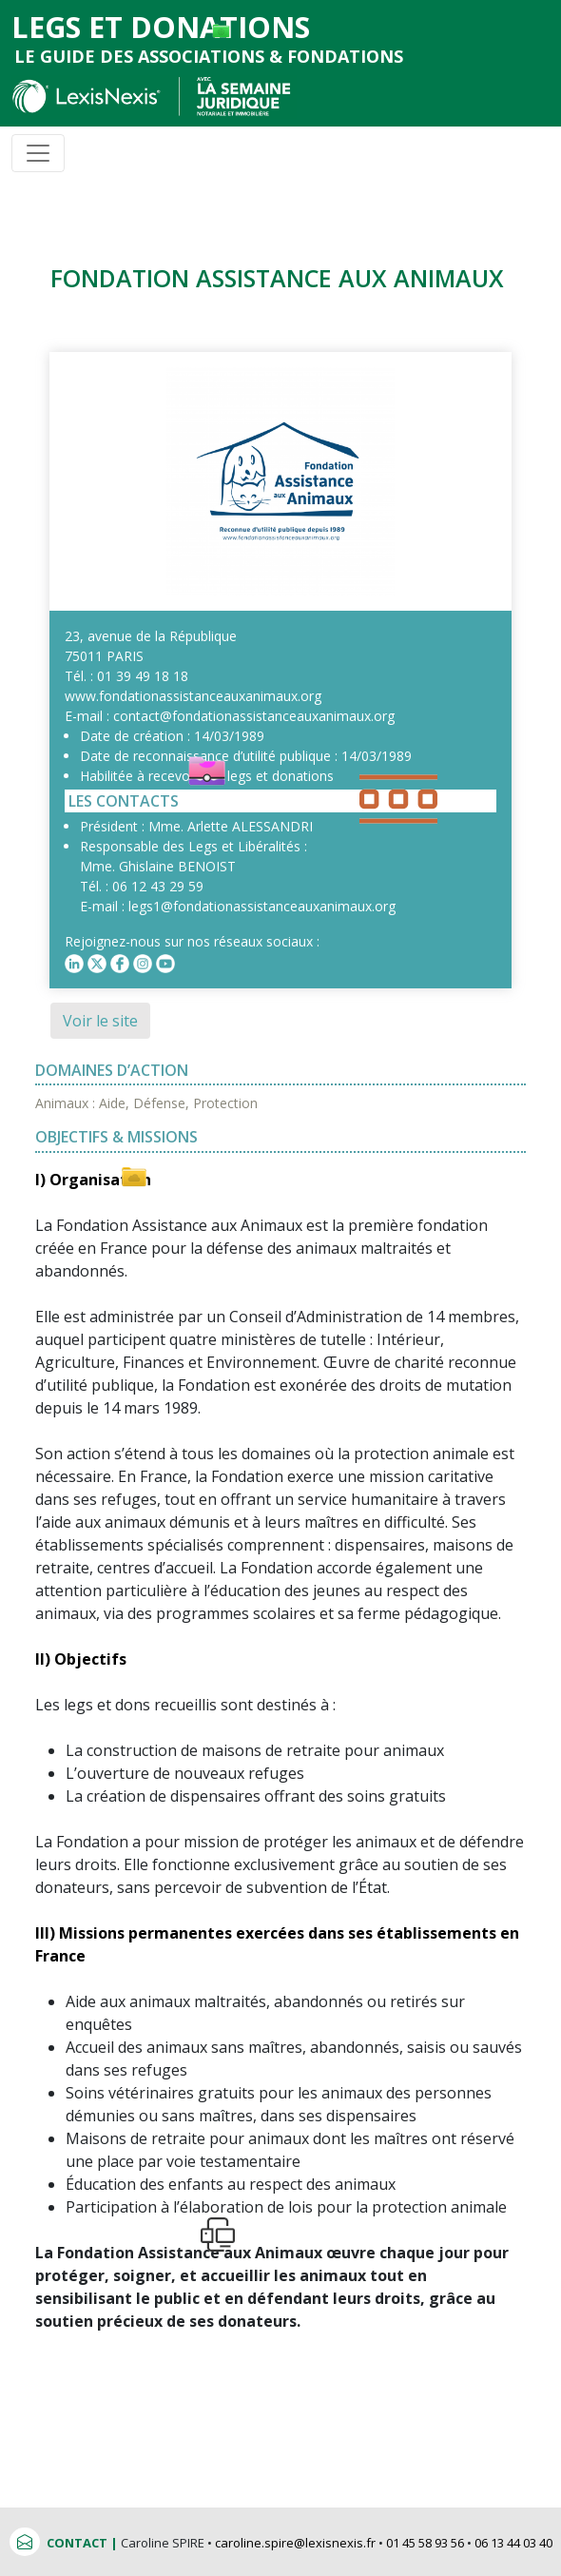  Describe the element at coordinates (134, 1177) in the screenshot. I see `access cloud-synced files and documents` at that location.